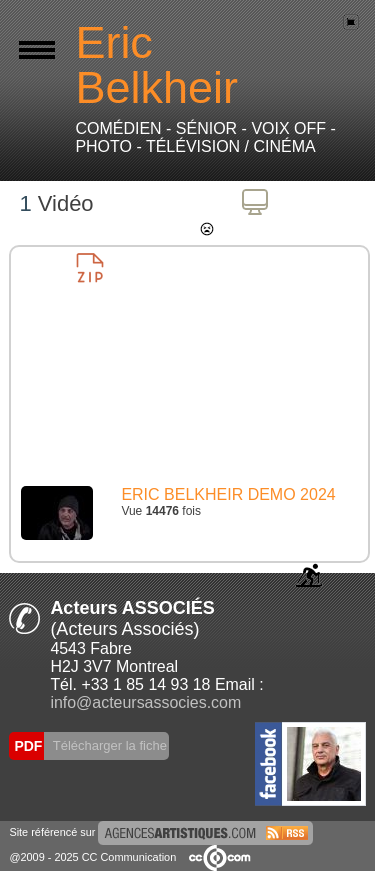  Describe the element at coordinates (90, 269) in the screenshot. I see `compressed file or archive` at that location.